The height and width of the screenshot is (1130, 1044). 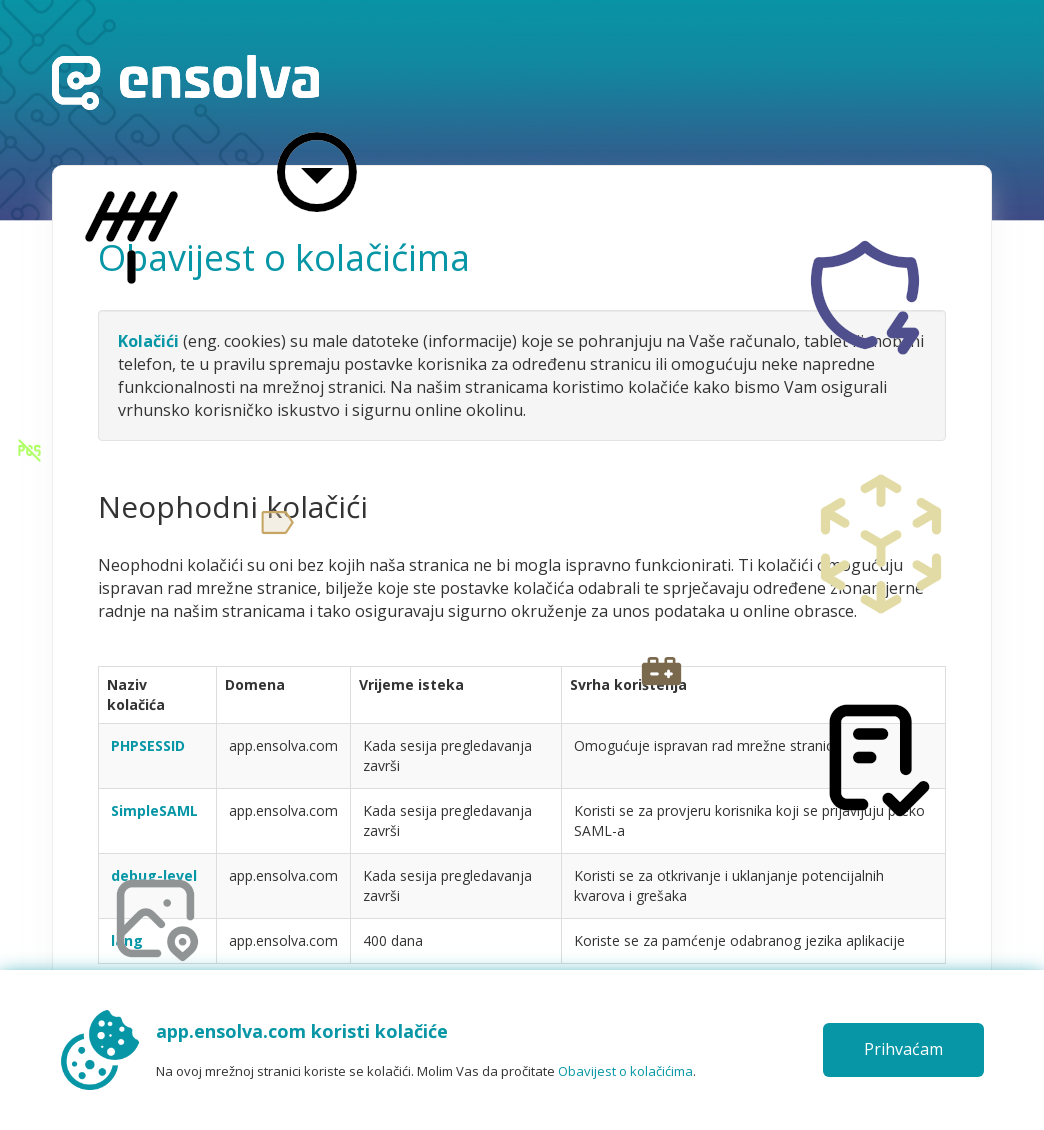 What do you see at coordinates (865, 295) in the screenshot?
I see `enable power-saving security mode` at bounding box center [865, 295].